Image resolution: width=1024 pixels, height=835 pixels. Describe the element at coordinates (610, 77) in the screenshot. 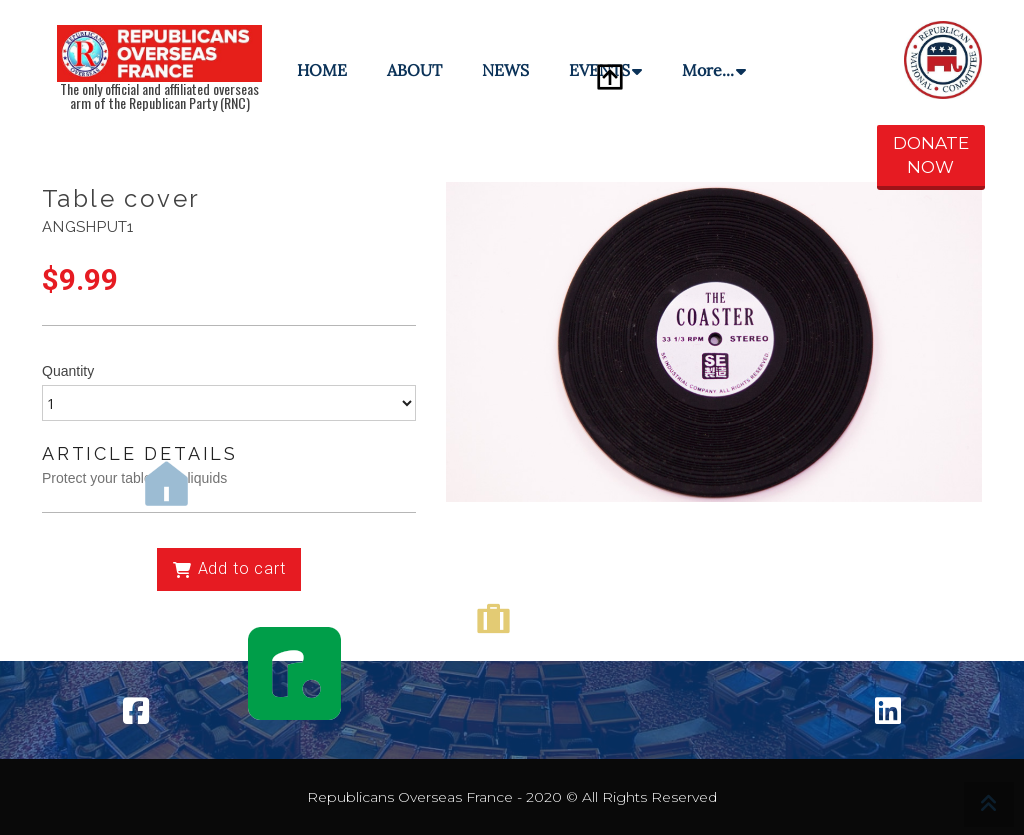

I see `upload a file or content` at that location.